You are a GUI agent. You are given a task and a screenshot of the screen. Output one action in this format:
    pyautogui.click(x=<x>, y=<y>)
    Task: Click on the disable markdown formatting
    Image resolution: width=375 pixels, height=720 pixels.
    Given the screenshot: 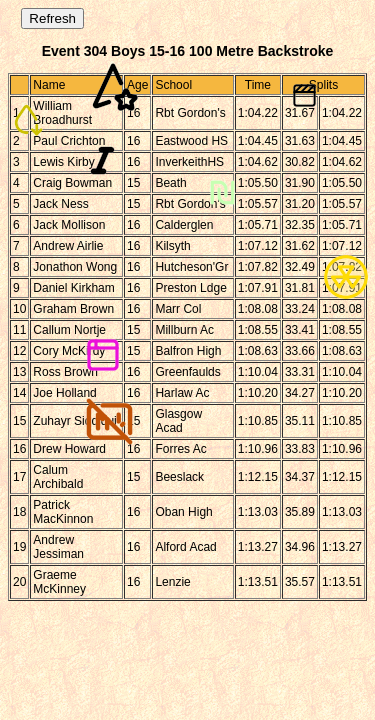 What is the action you would take?
    pyautogui.click(x=109, y=421)
    